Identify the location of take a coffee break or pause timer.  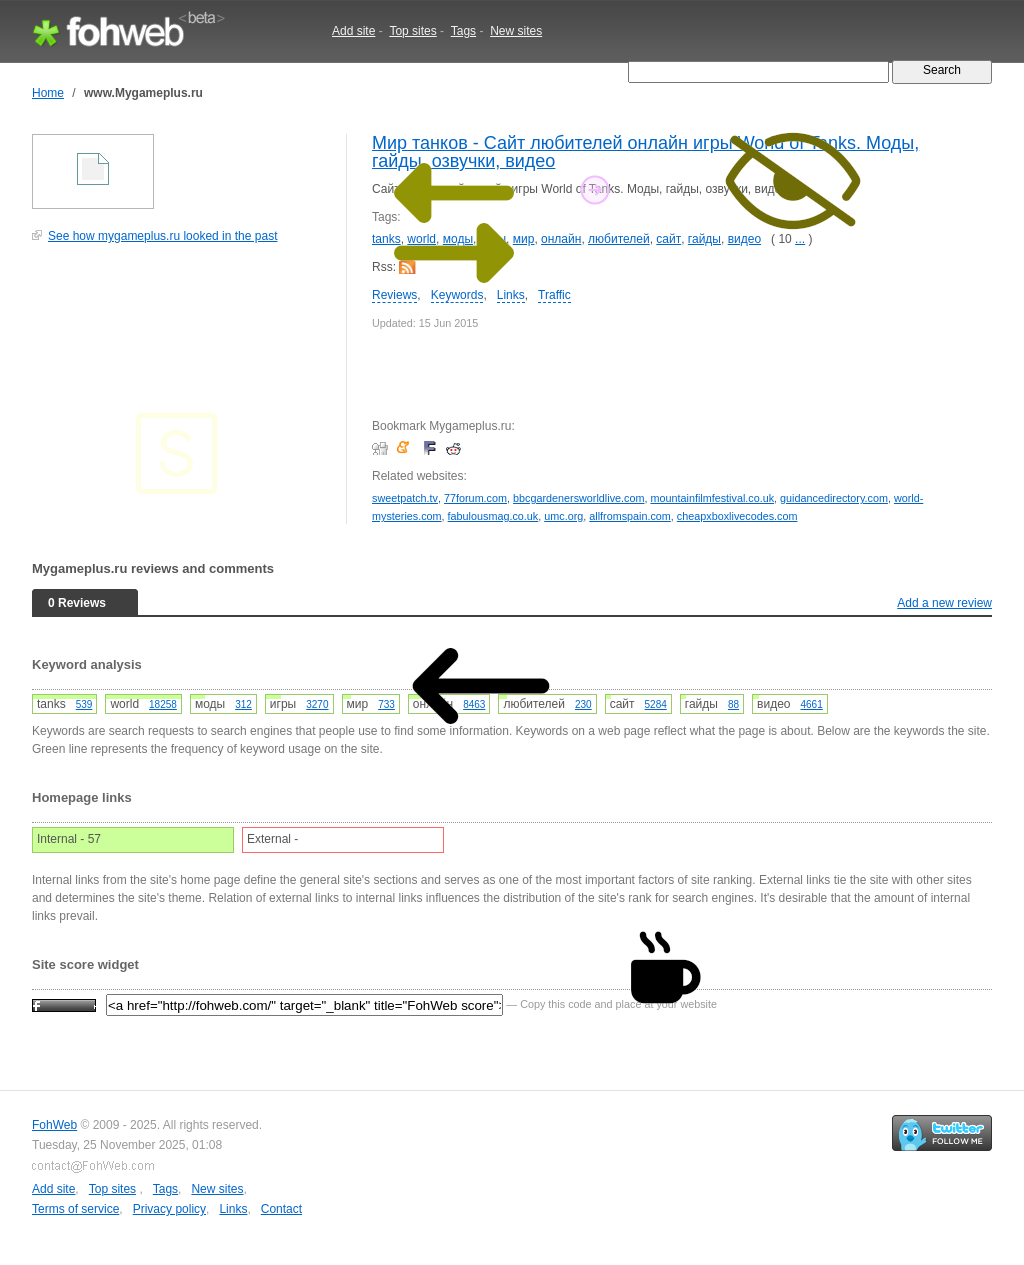
(661, 968).